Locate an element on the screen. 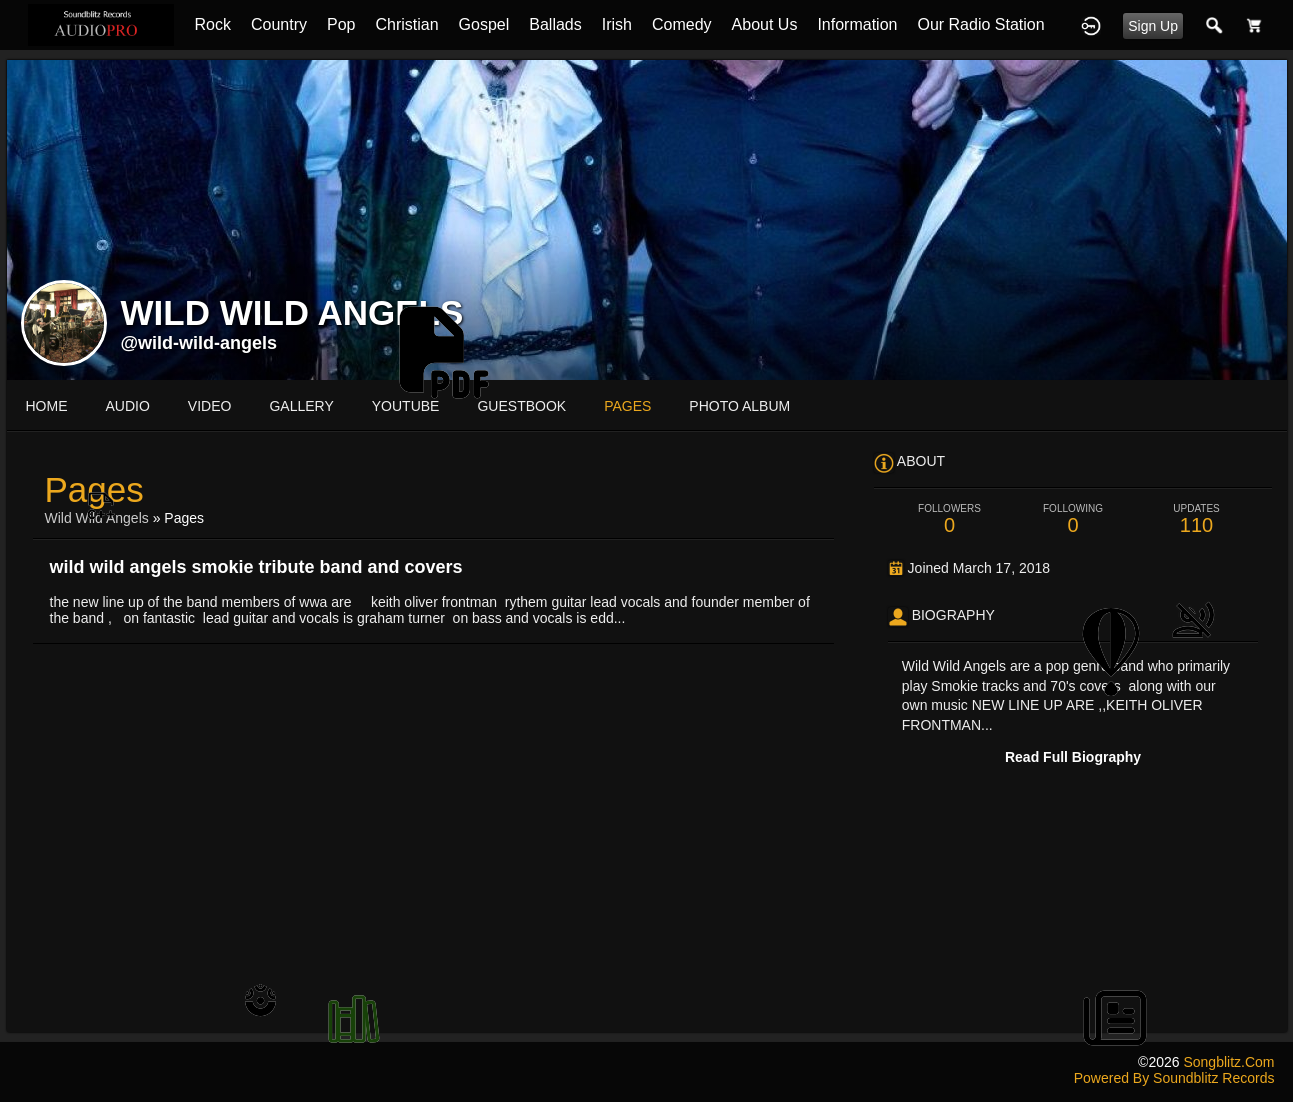 The width and height of the screenshot is (1293, 1102). mute voice narration or screen reader is located at coordinates (1193, 620).